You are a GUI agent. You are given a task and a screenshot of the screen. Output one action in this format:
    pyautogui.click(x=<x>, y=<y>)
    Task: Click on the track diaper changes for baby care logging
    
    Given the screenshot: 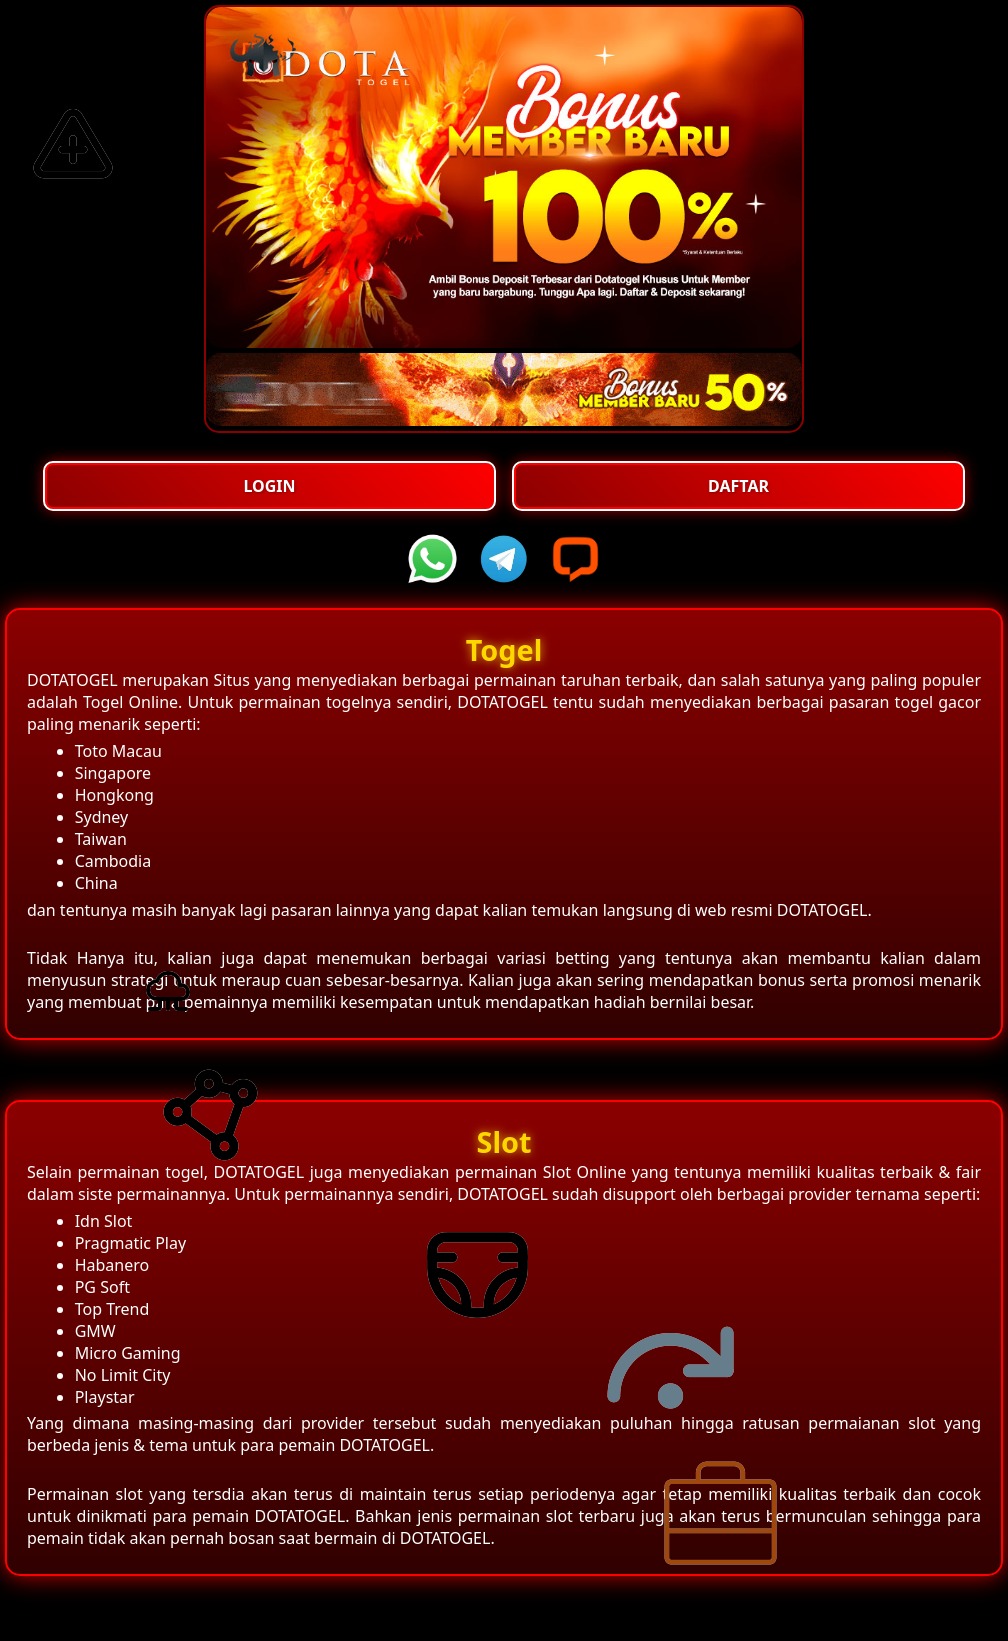 What is the action you would take?
    pyautogui.click(x=477, y=1272)
    